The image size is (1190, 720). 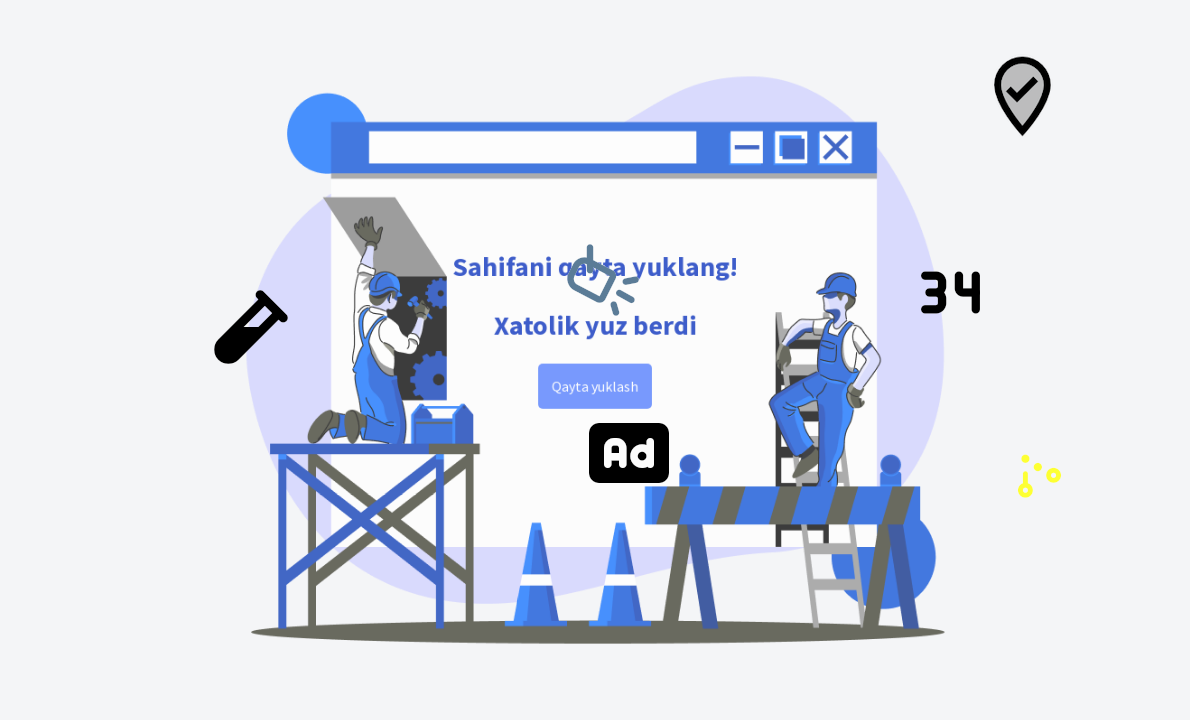 What do you see at coordinates (1039, 474) in the screenshot?
I see `view pull requests in merge queue` at bounding box center [1039, 474].